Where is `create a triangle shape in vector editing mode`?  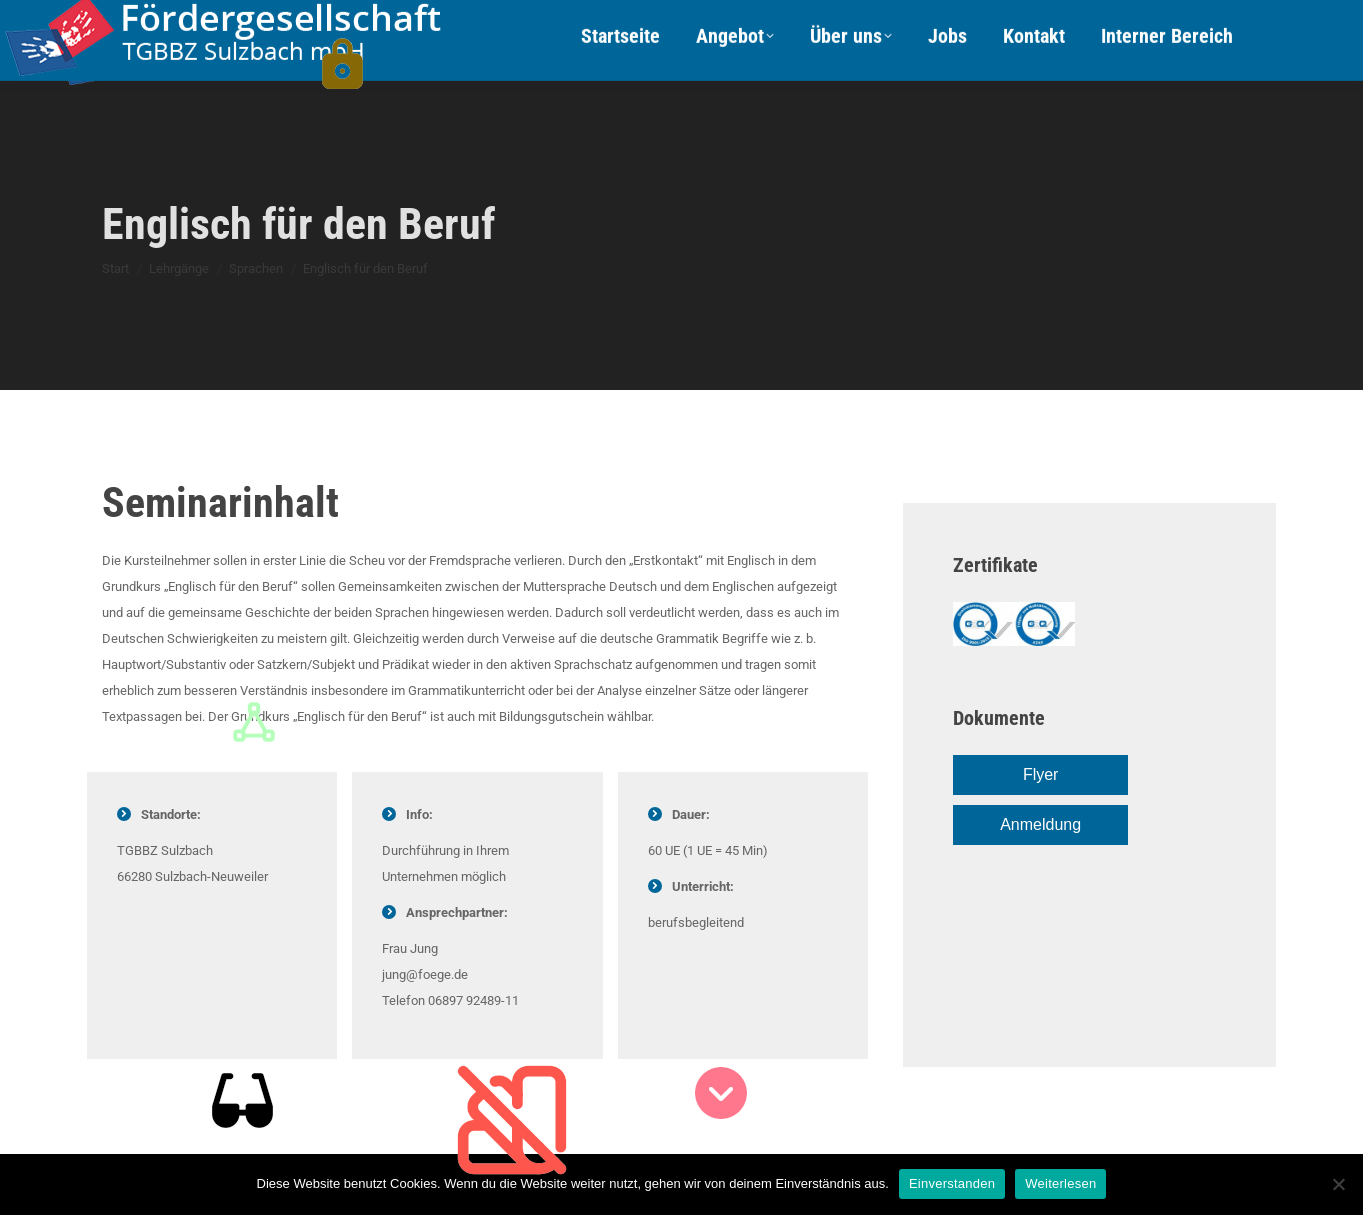
create a triangle shape in vector editing mode is located at coordinates (254, 721).